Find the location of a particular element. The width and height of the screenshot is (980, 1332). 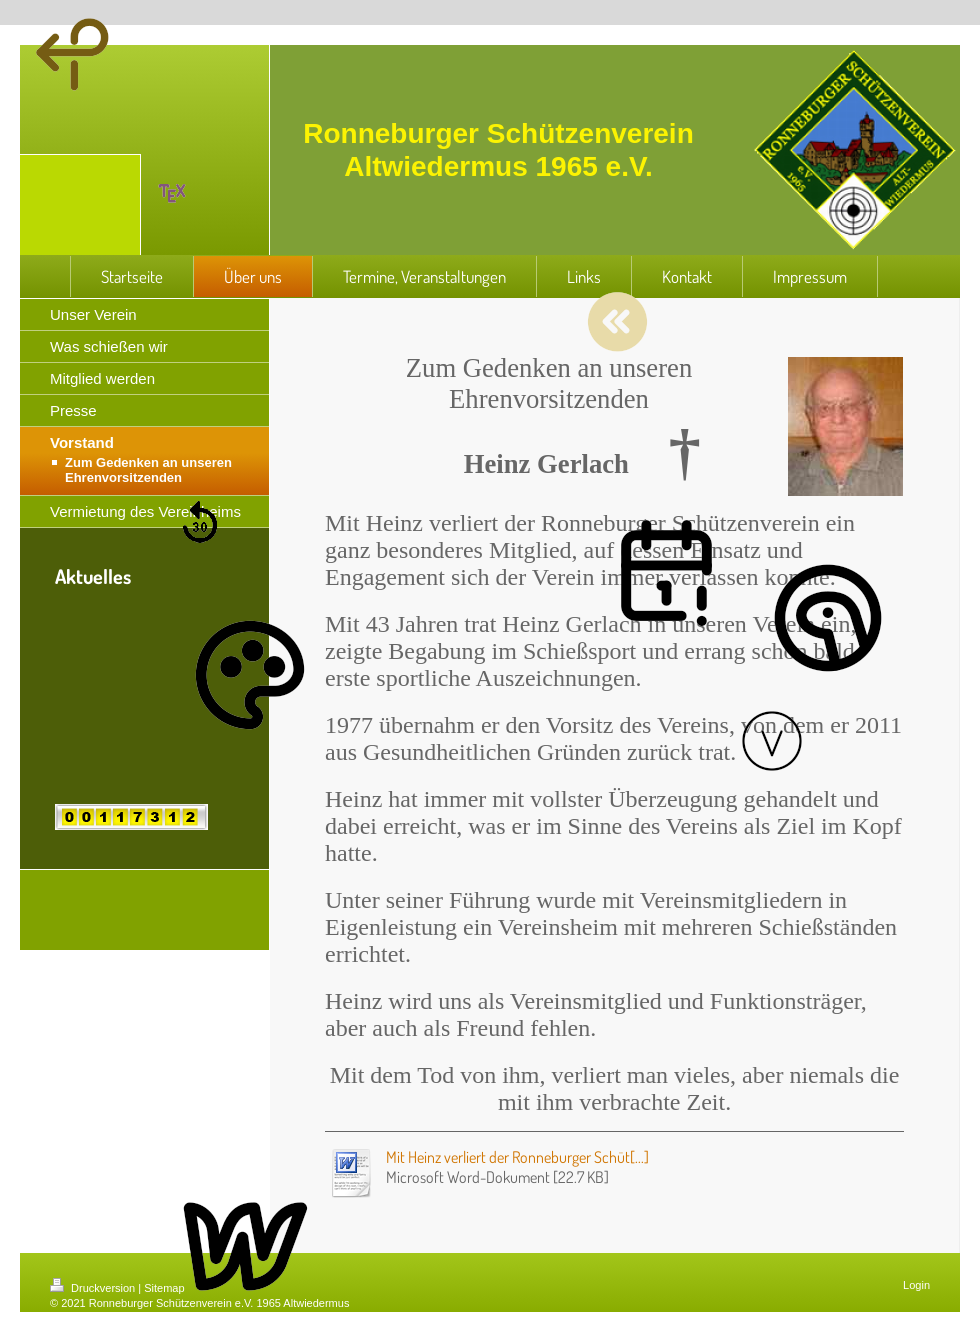

link to Deno runtime or project is located at coordinates (828, 618).